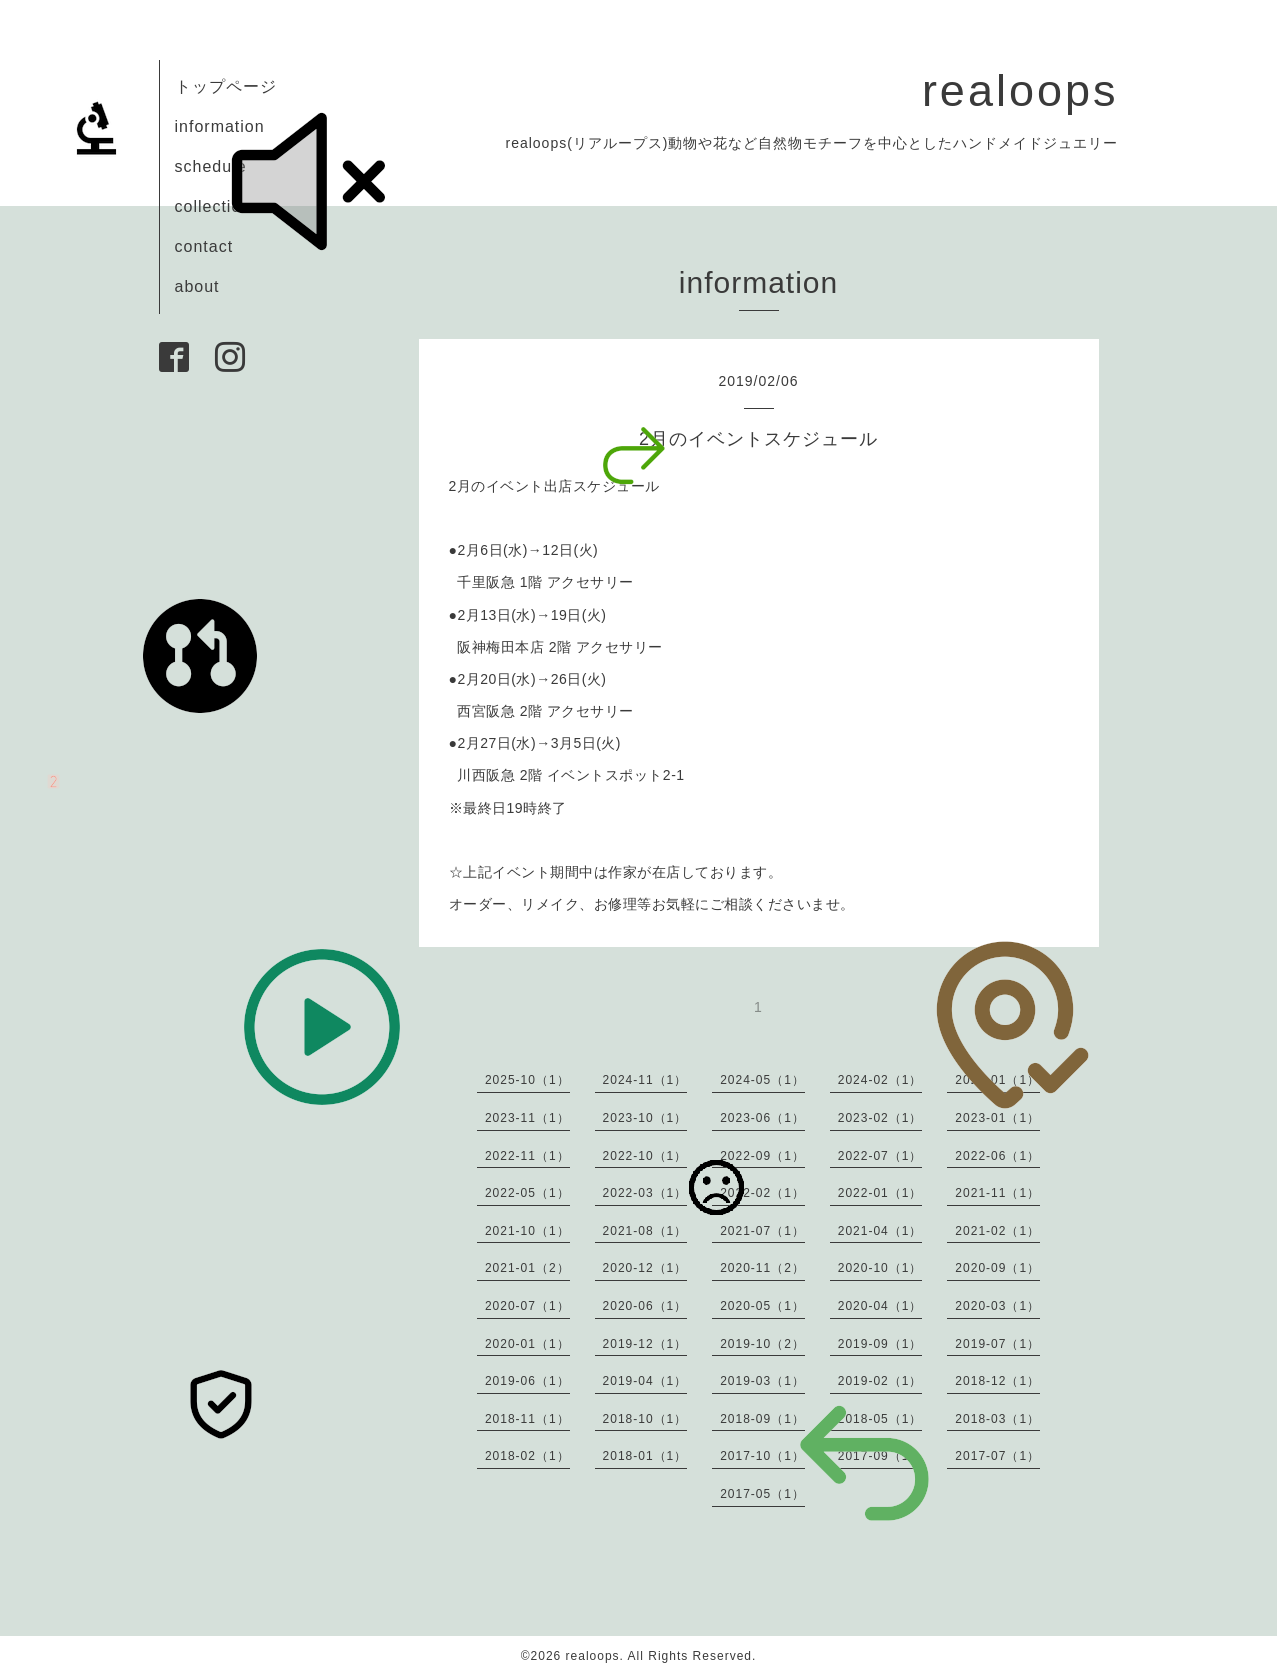 The image size is (1277, 1677). Describe the element at coordinates (1005, 1025) in the screenshot. I see `confirm or save a location` at that location.